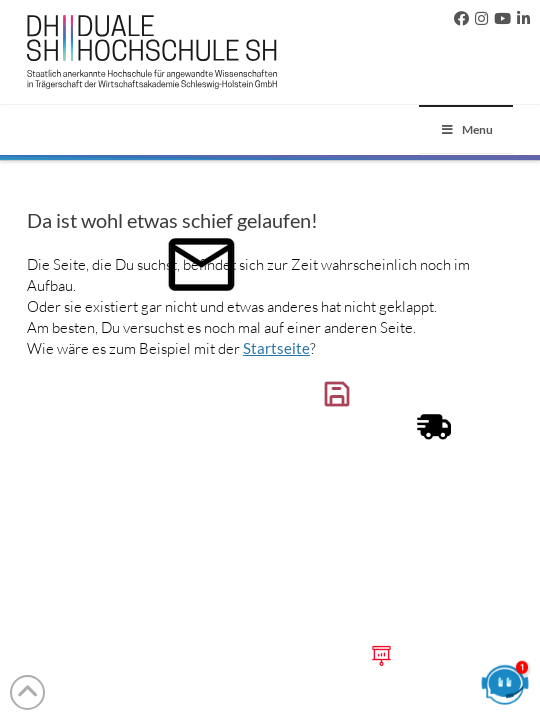  I want to click on view presentation with data charts, so click(381, 654).